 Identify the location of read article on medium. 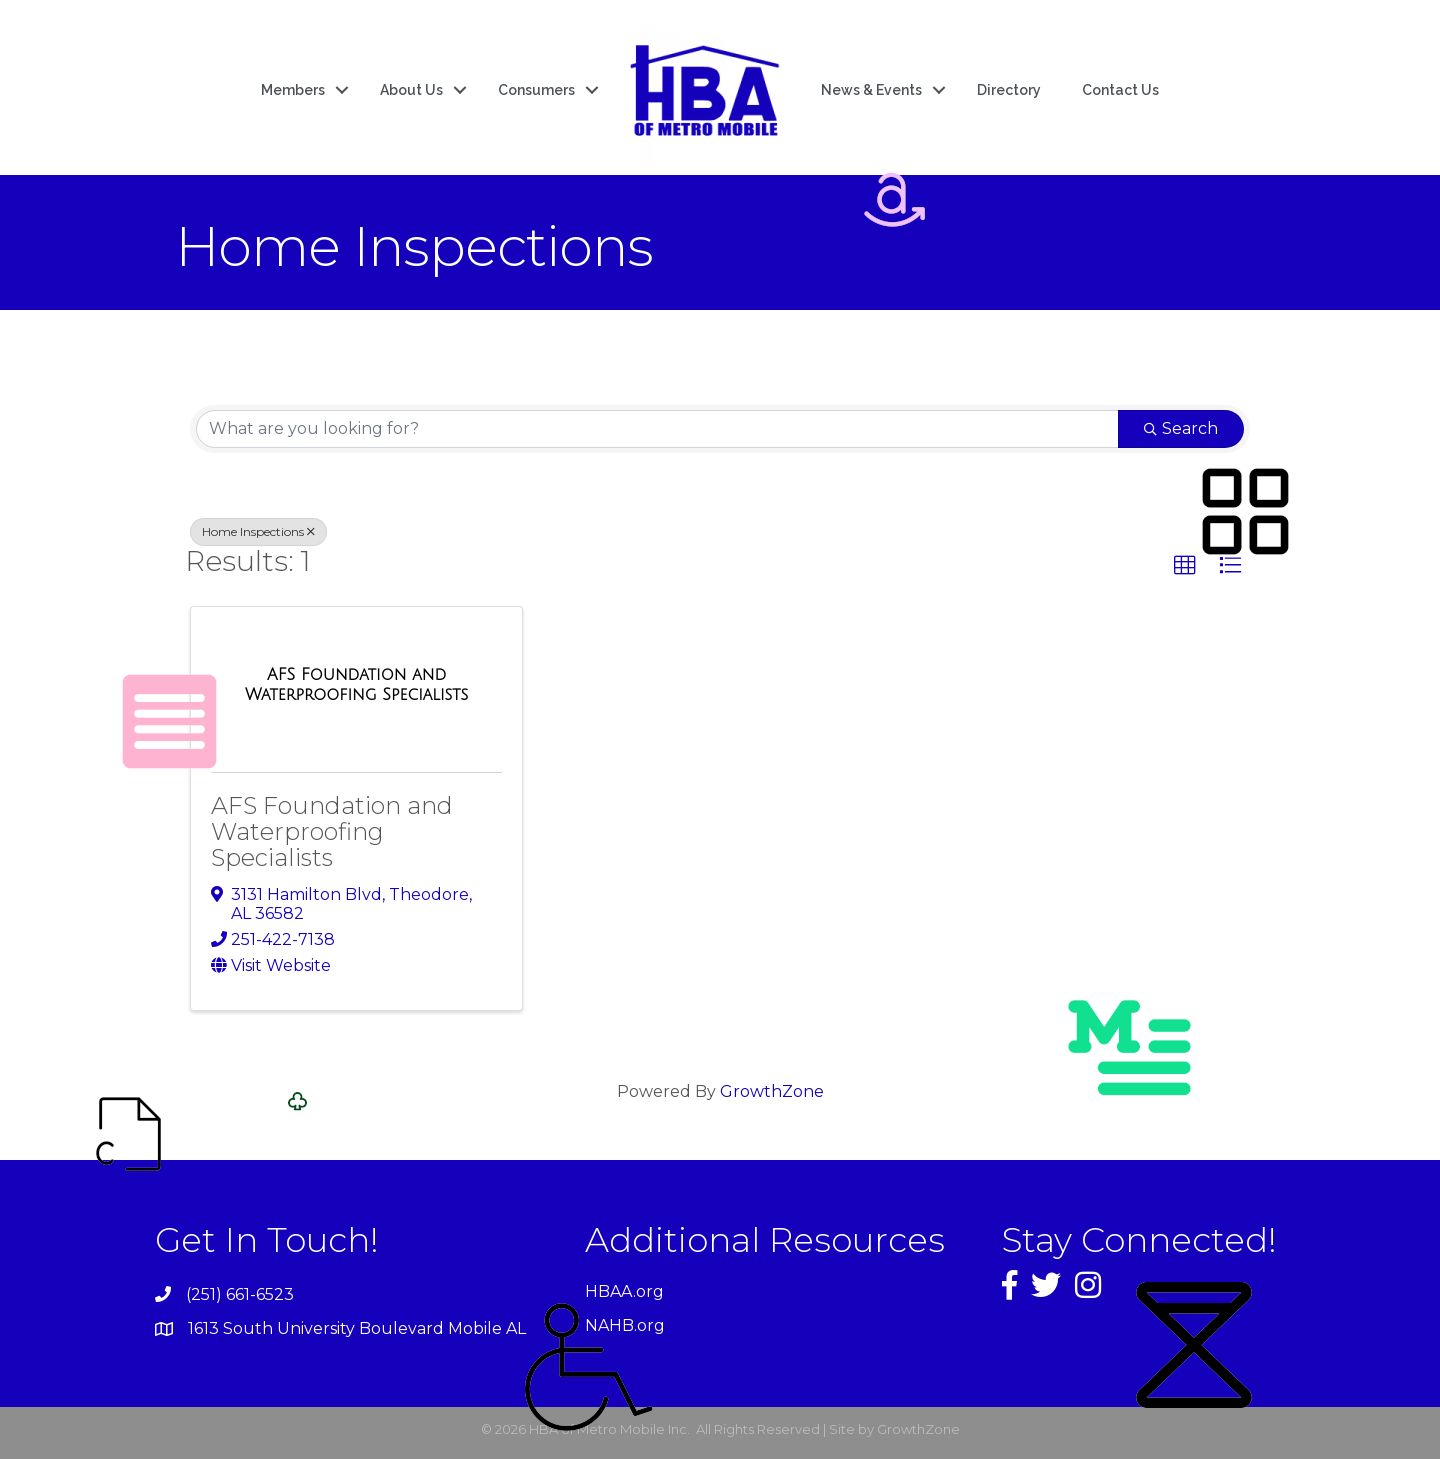
(1129, 1044).